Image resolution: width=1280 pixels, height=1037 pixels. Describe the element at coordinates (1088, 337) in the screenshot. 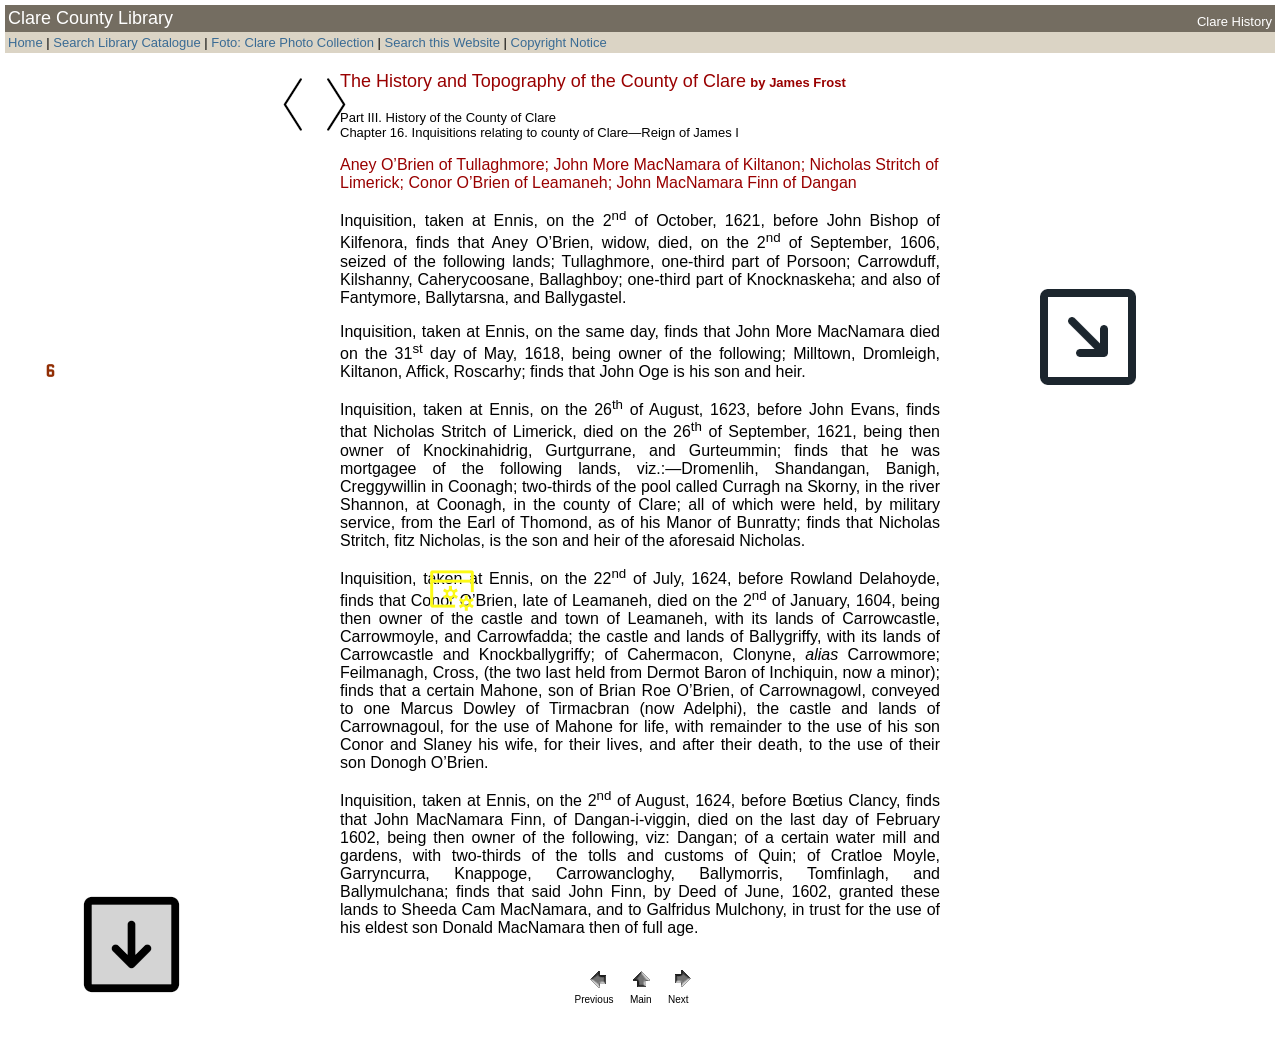

I see `navigate to the next item diagonally` at that location.